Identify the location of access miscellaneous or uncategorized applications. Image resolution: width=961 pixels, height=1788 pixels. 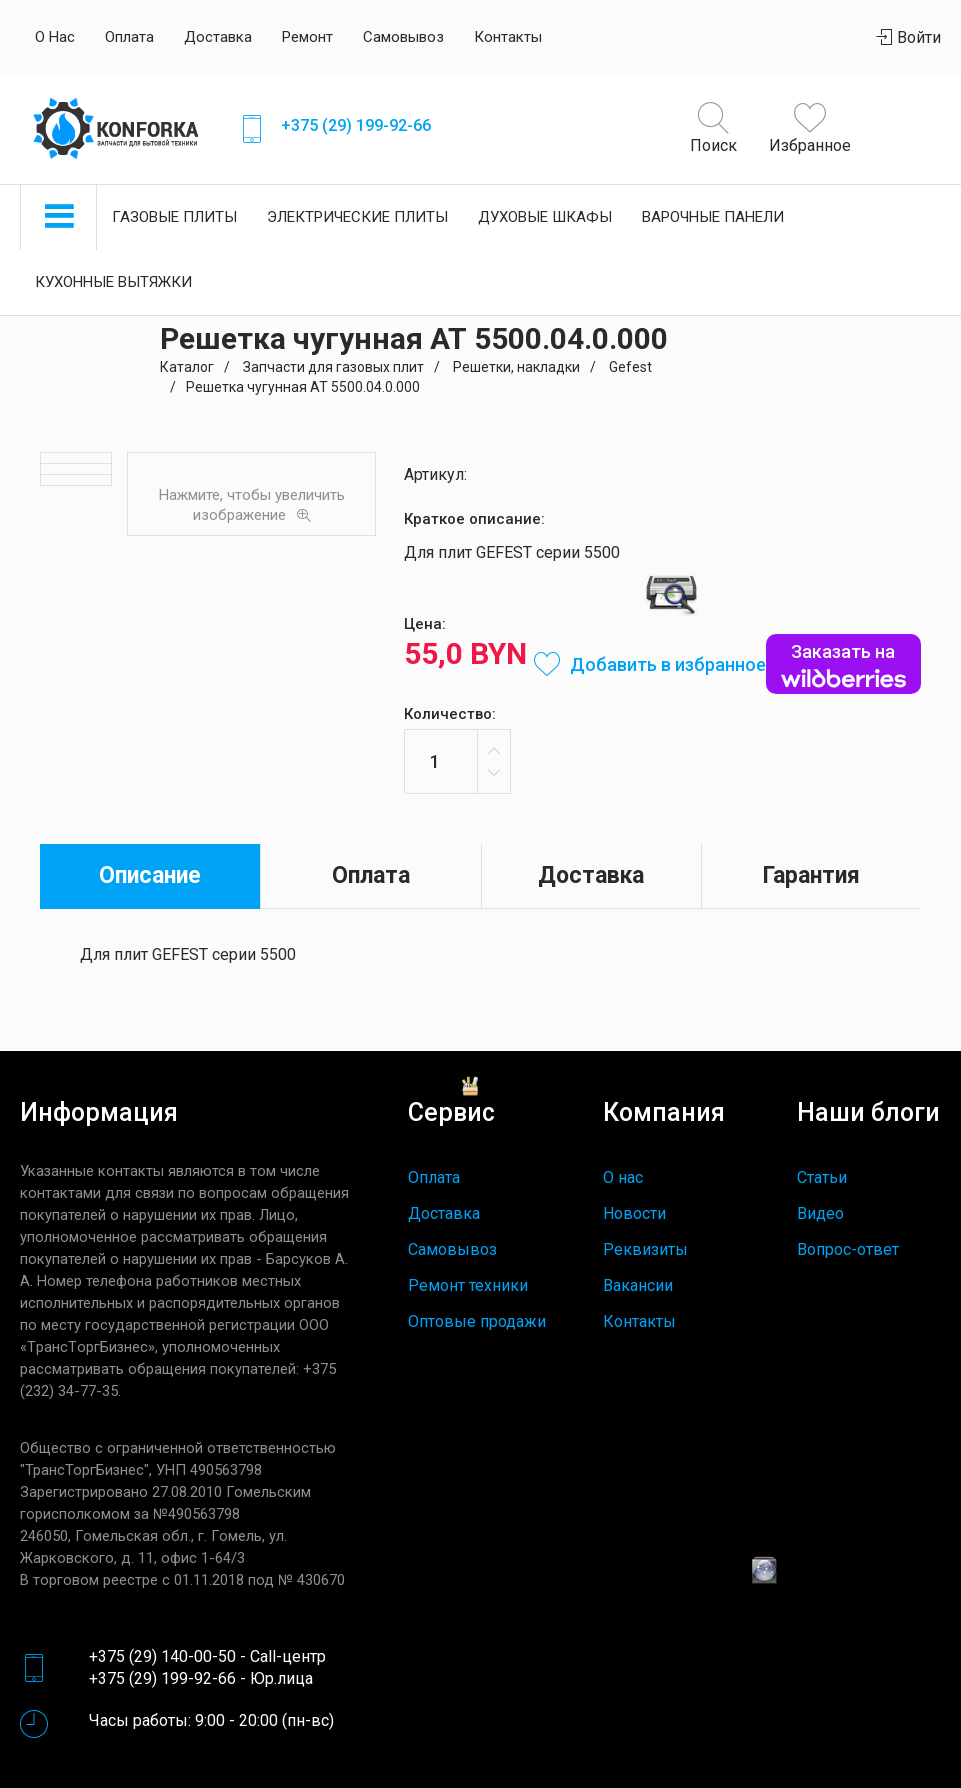
(470, 1086).